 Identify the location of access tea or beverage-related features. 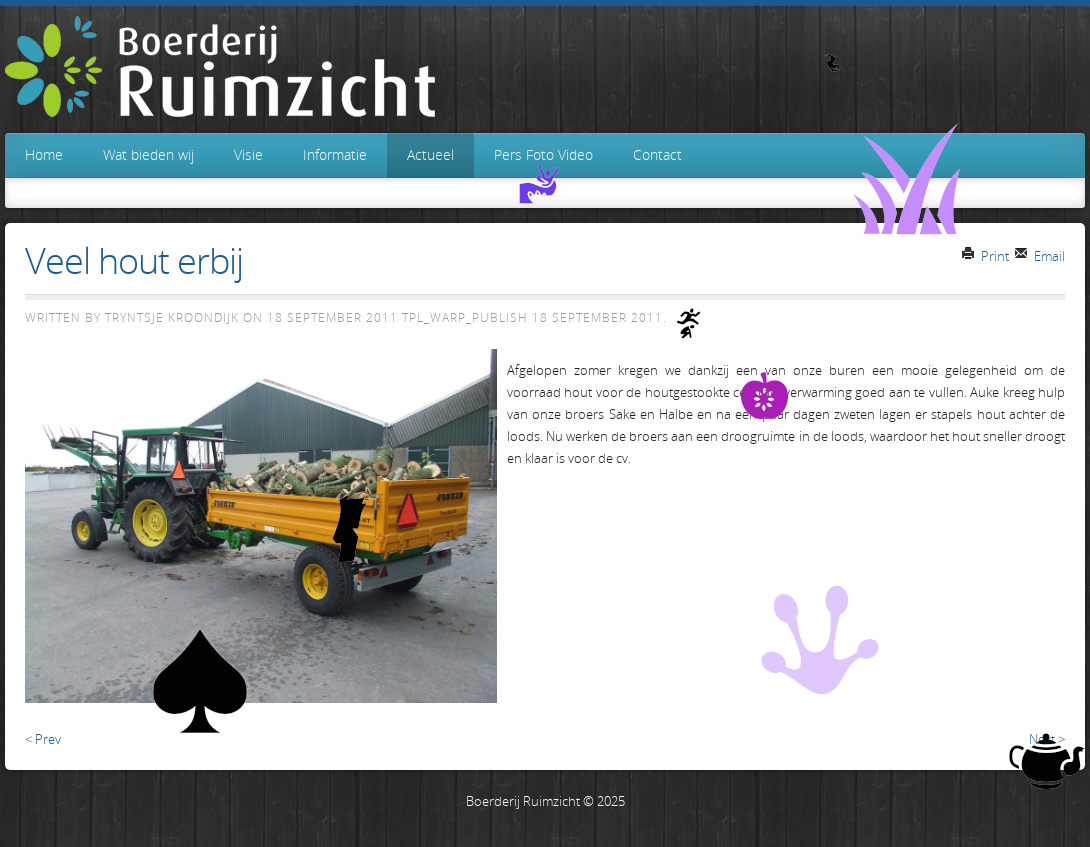
(1046, 760).